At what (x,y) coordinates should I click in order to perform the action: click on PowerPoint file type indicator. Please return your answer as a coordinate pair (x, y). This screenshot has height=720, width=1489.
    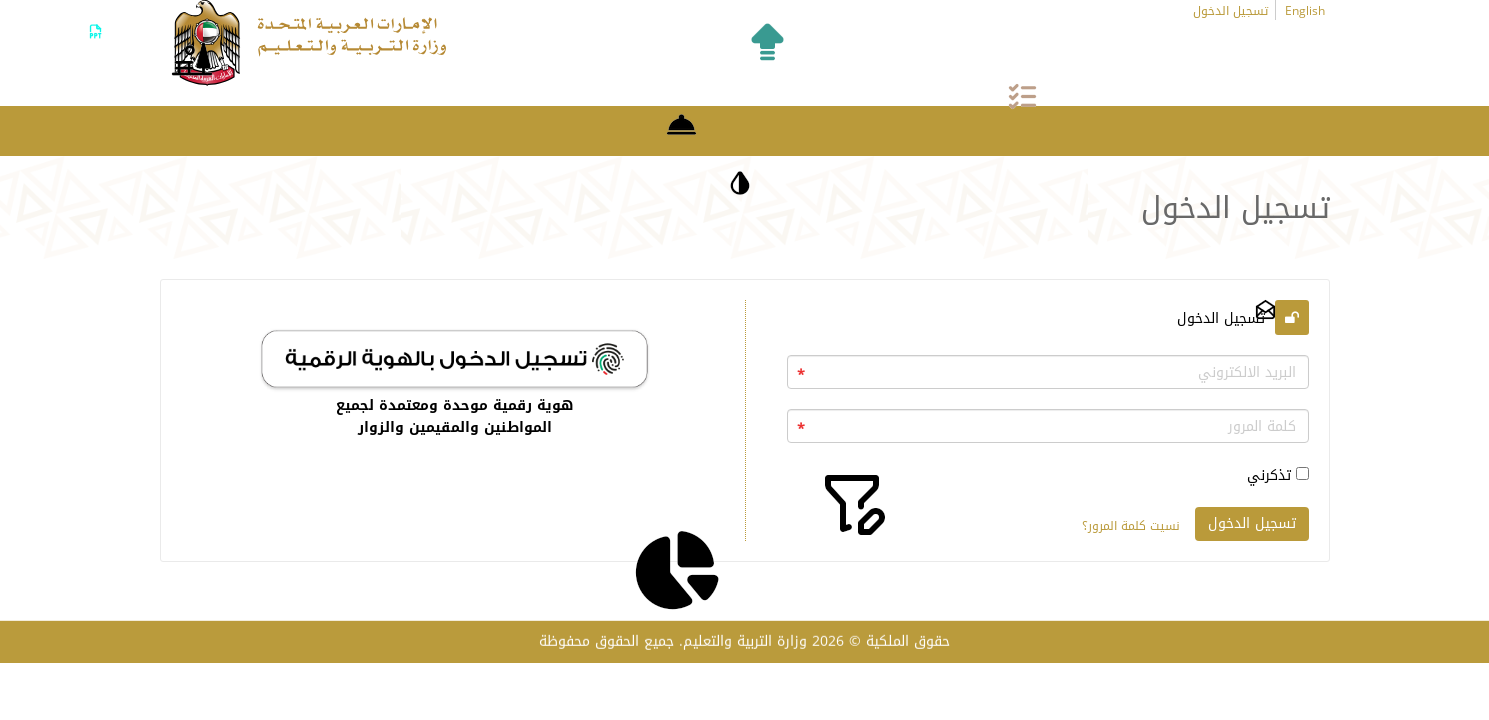
    Looking at the image, I should click on (95, 31).